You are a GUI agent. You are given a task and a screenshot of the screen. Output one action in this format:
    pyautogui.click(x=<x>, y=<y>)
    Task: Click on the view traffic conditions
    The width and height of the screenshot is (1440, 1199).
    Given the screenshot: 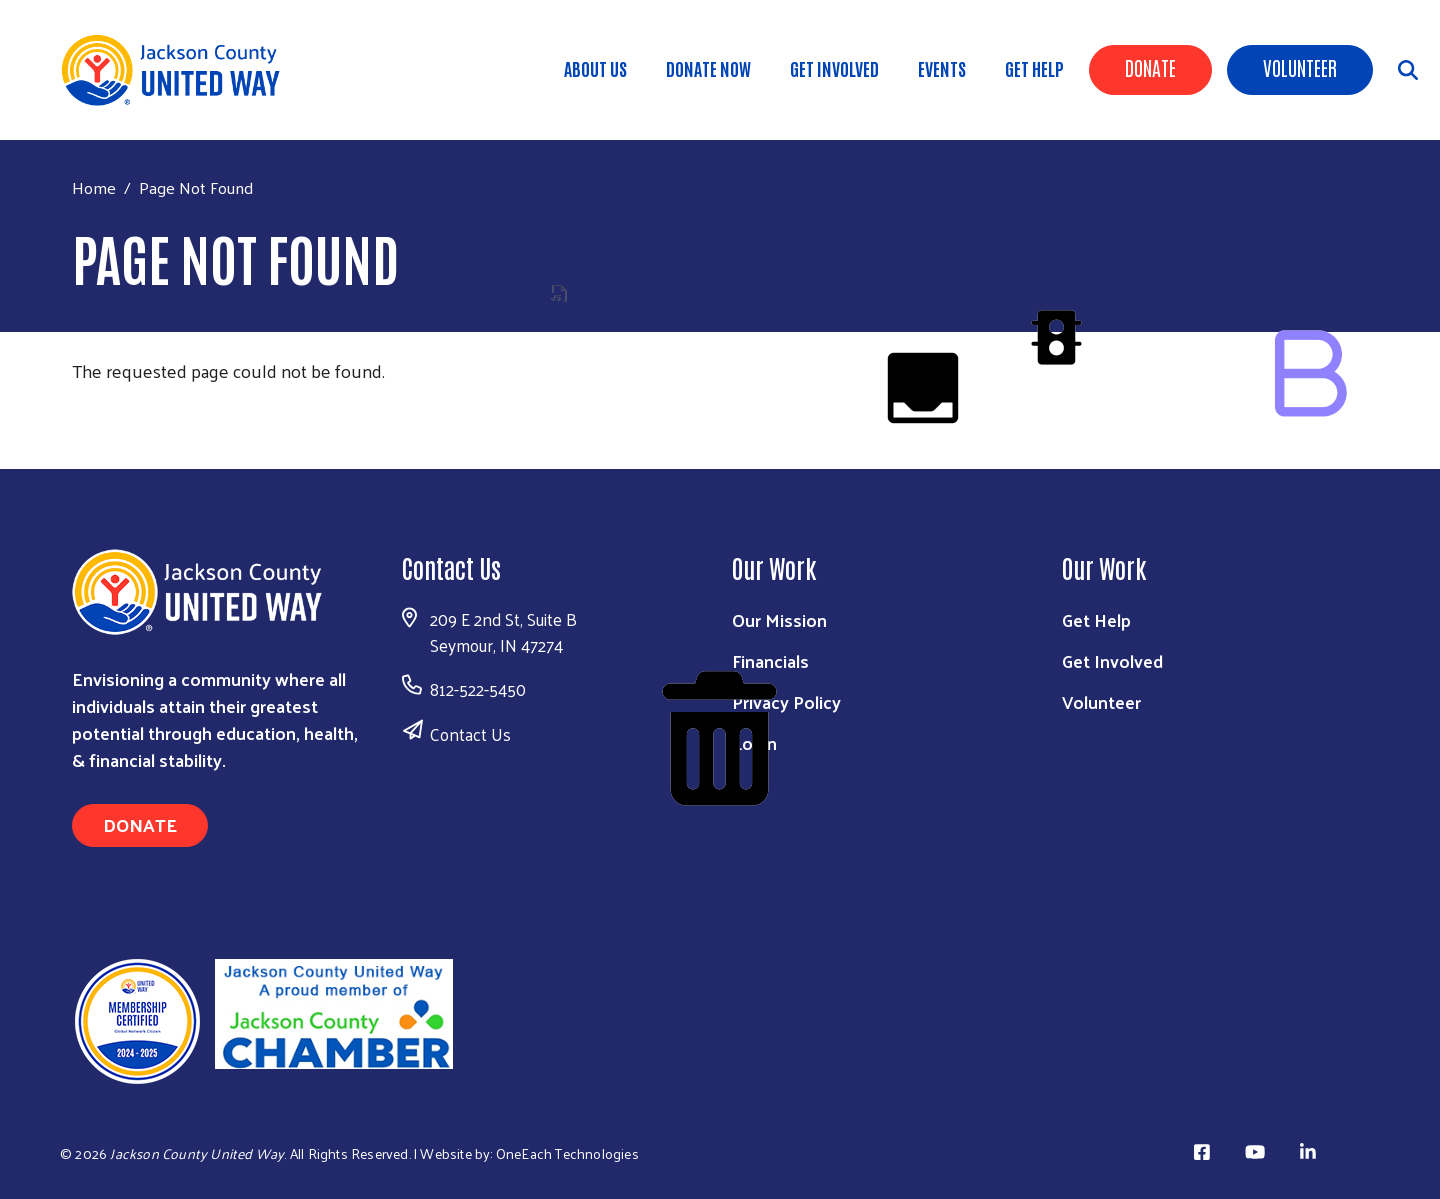 What is the action you would take?
    pyautogui.click(x=1056, y=337)
    